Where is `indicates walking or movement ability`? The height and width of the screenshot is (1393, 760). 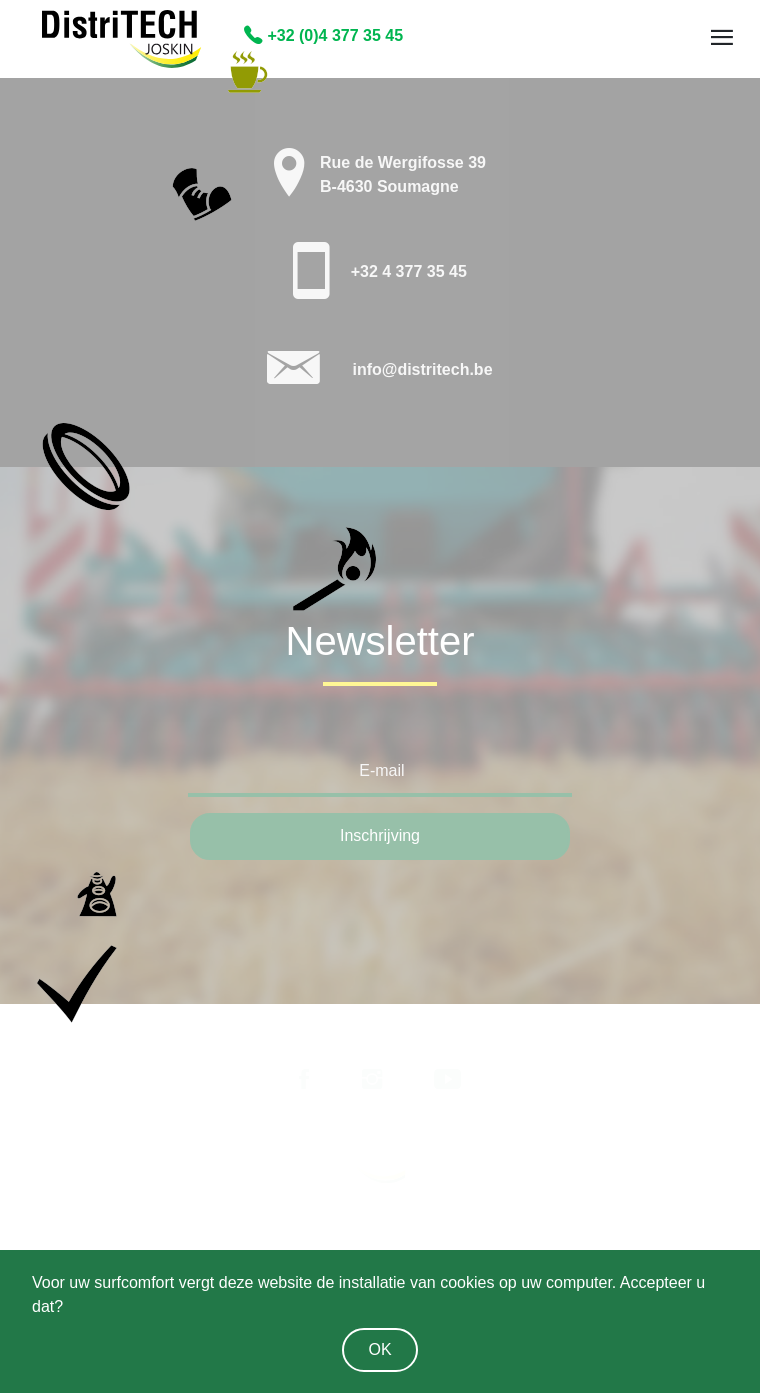 indicates walking or movement ability is located at coordinates (202, 193).